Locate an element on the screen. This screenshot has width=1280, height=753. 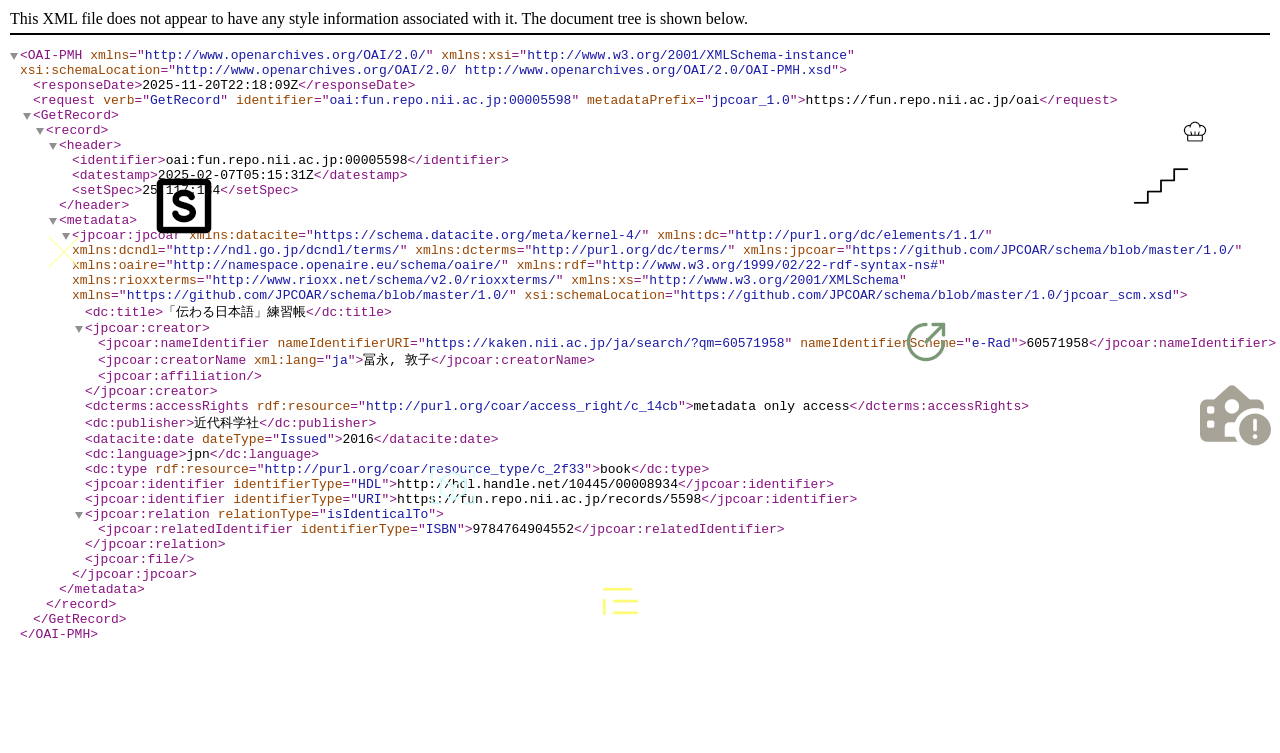
view step-by-step instructions or progress is located at coordinates (1161, 186).